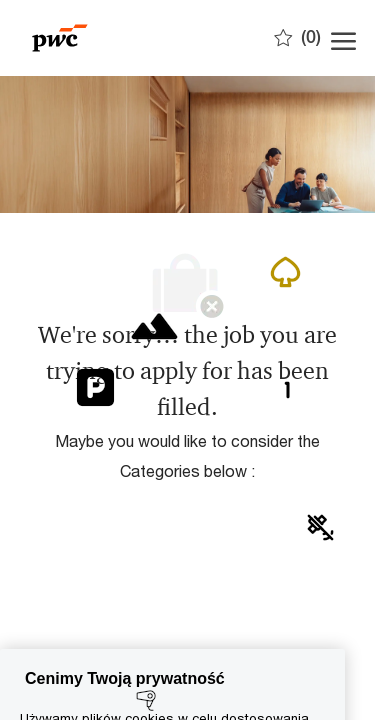 The height and width of the screenshot is (720, 375). What do you see at coordinates (285, 272) in the screenshot?
I see `spade suit symbol for card games` at bounding box center [285, 272].